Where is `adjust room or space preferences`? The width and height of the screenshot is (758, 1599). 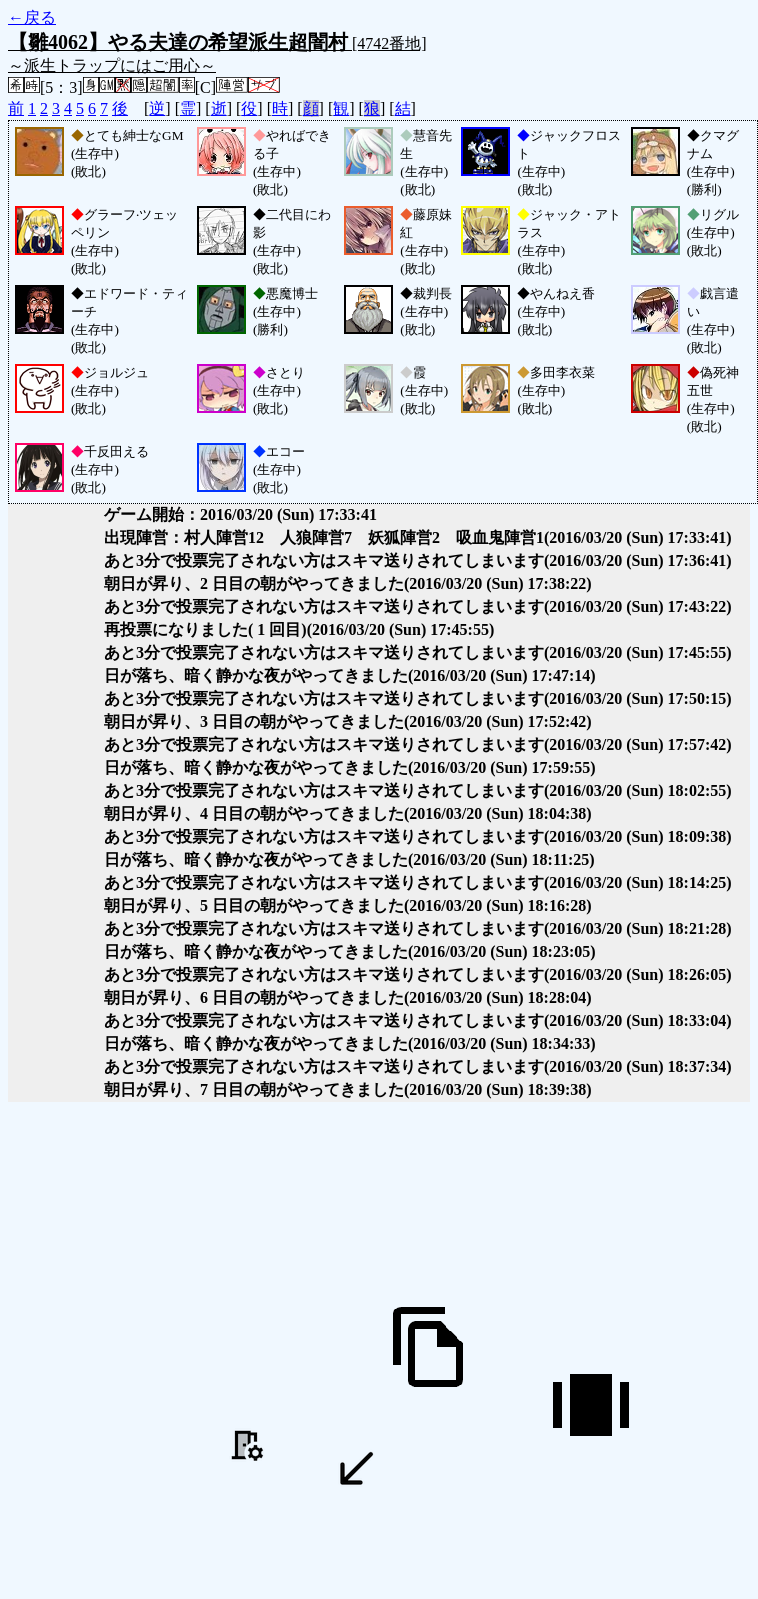 adjust room or space preferences is located at coordinates (246, 1445).